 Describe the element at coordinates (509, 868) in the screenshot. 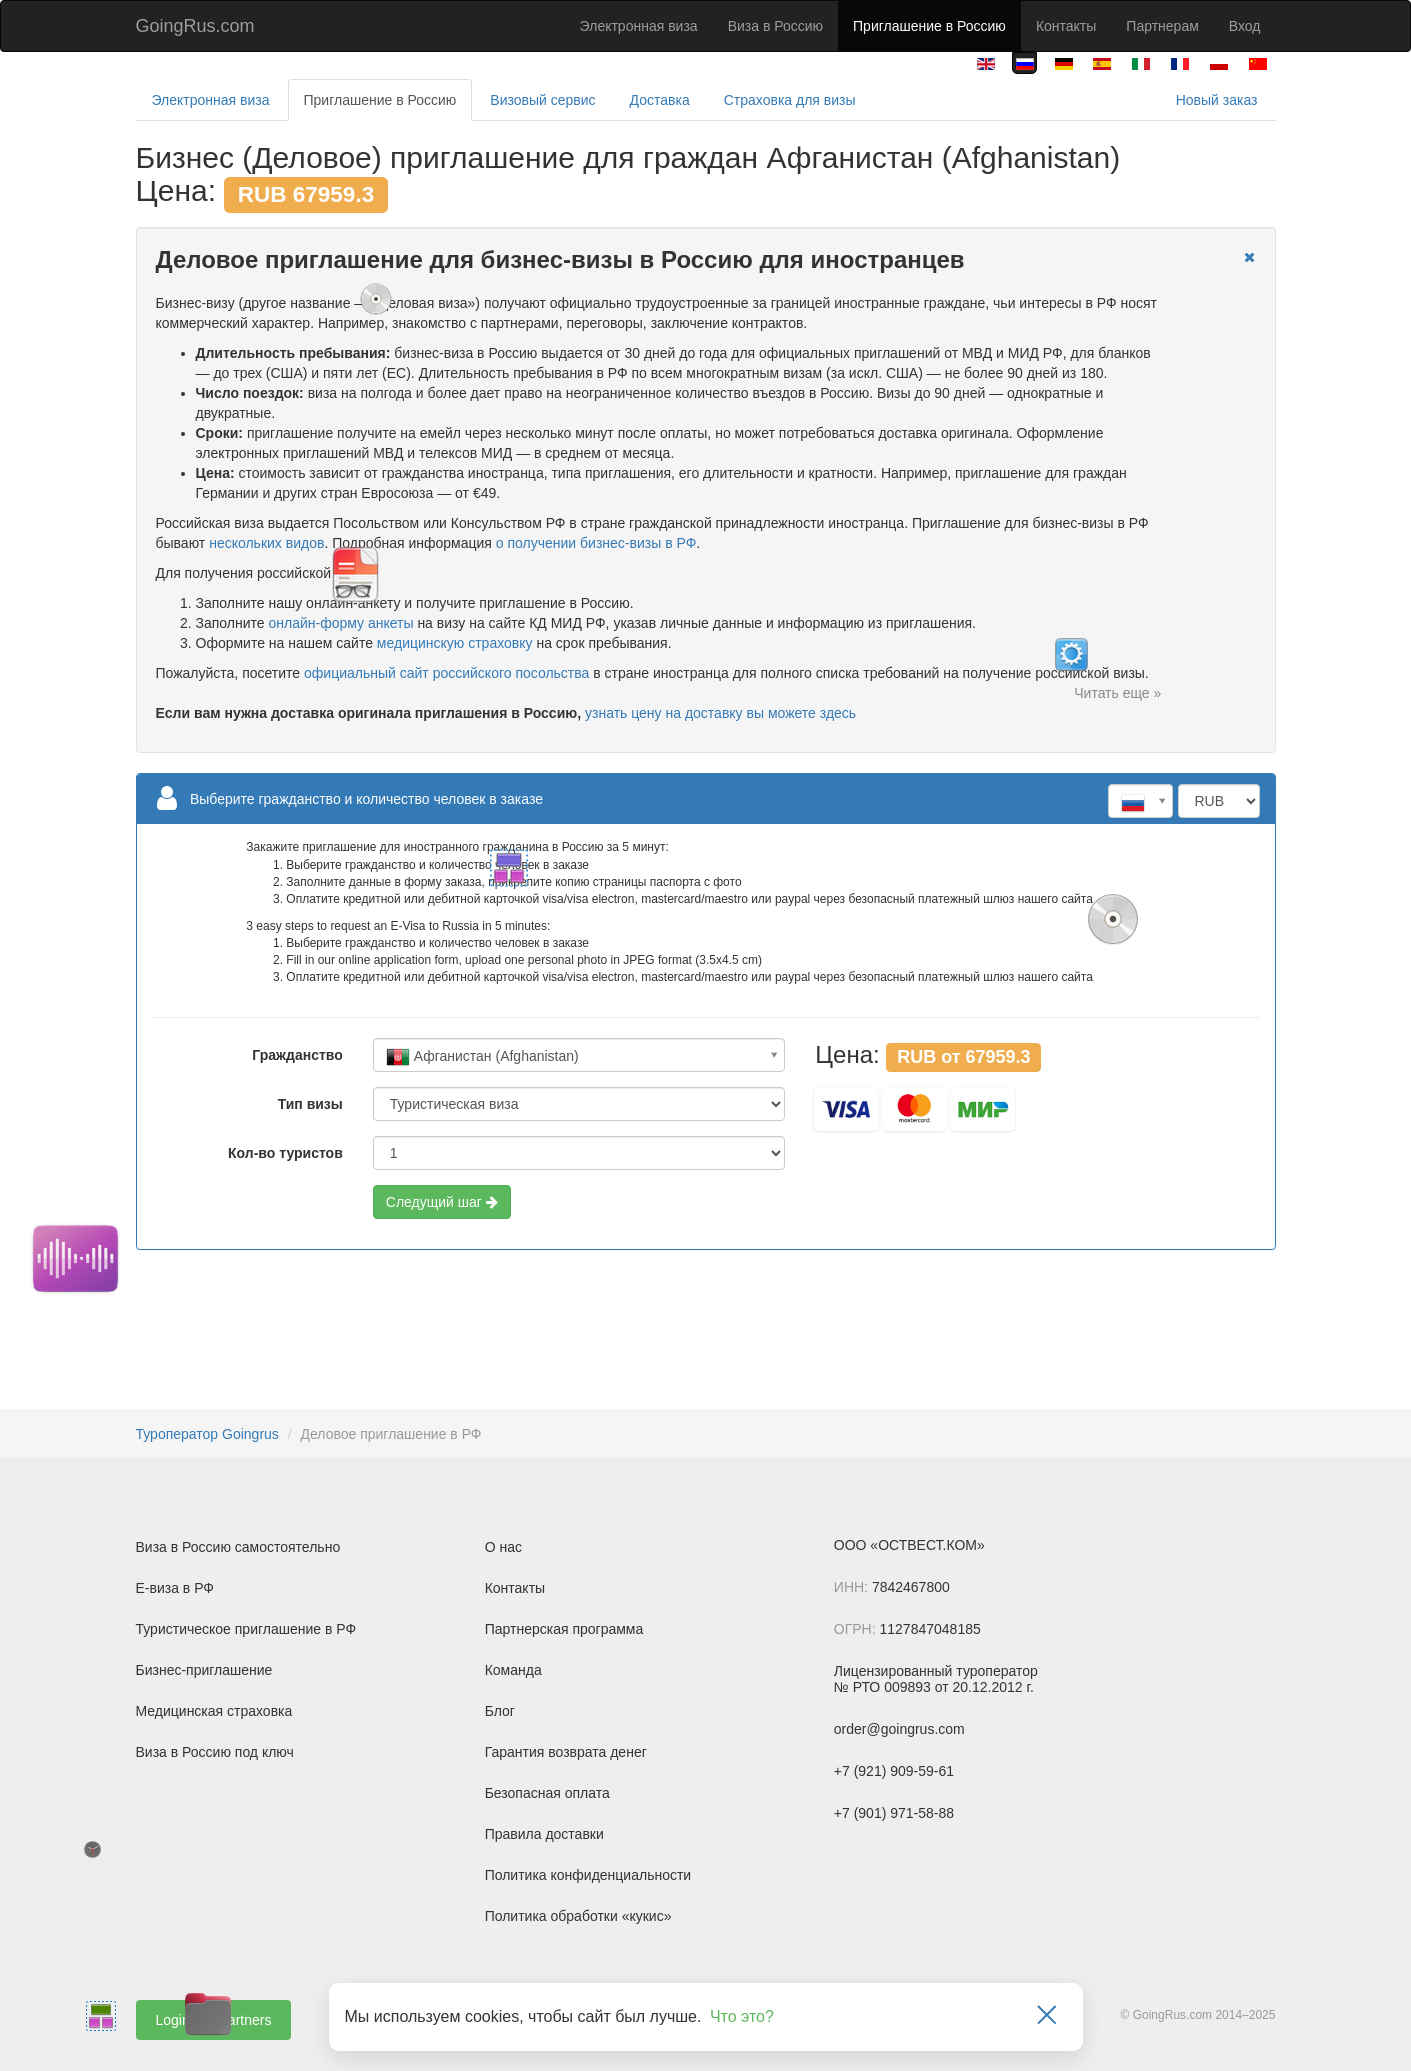

I see `select all items in the current view` at that location.